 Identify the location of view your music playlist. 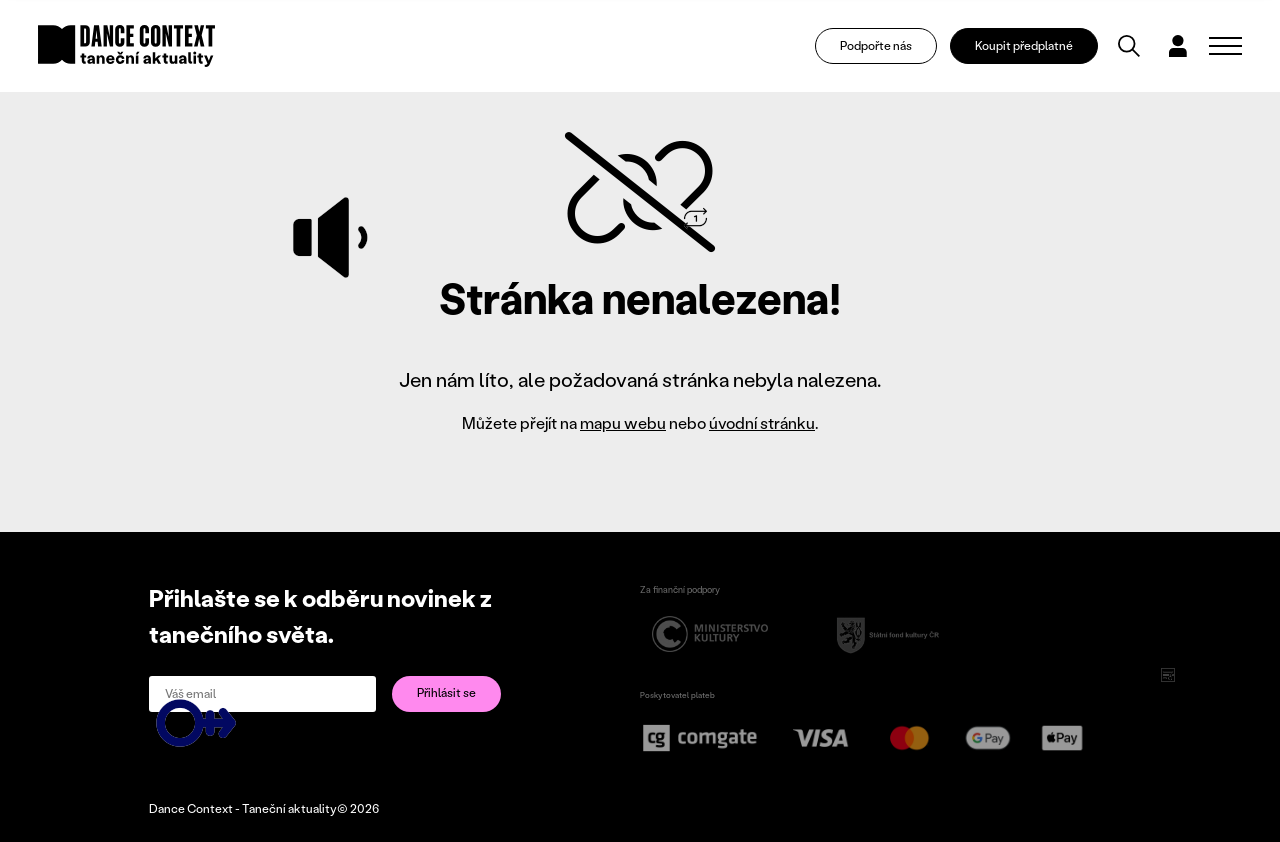
(1168, 675).